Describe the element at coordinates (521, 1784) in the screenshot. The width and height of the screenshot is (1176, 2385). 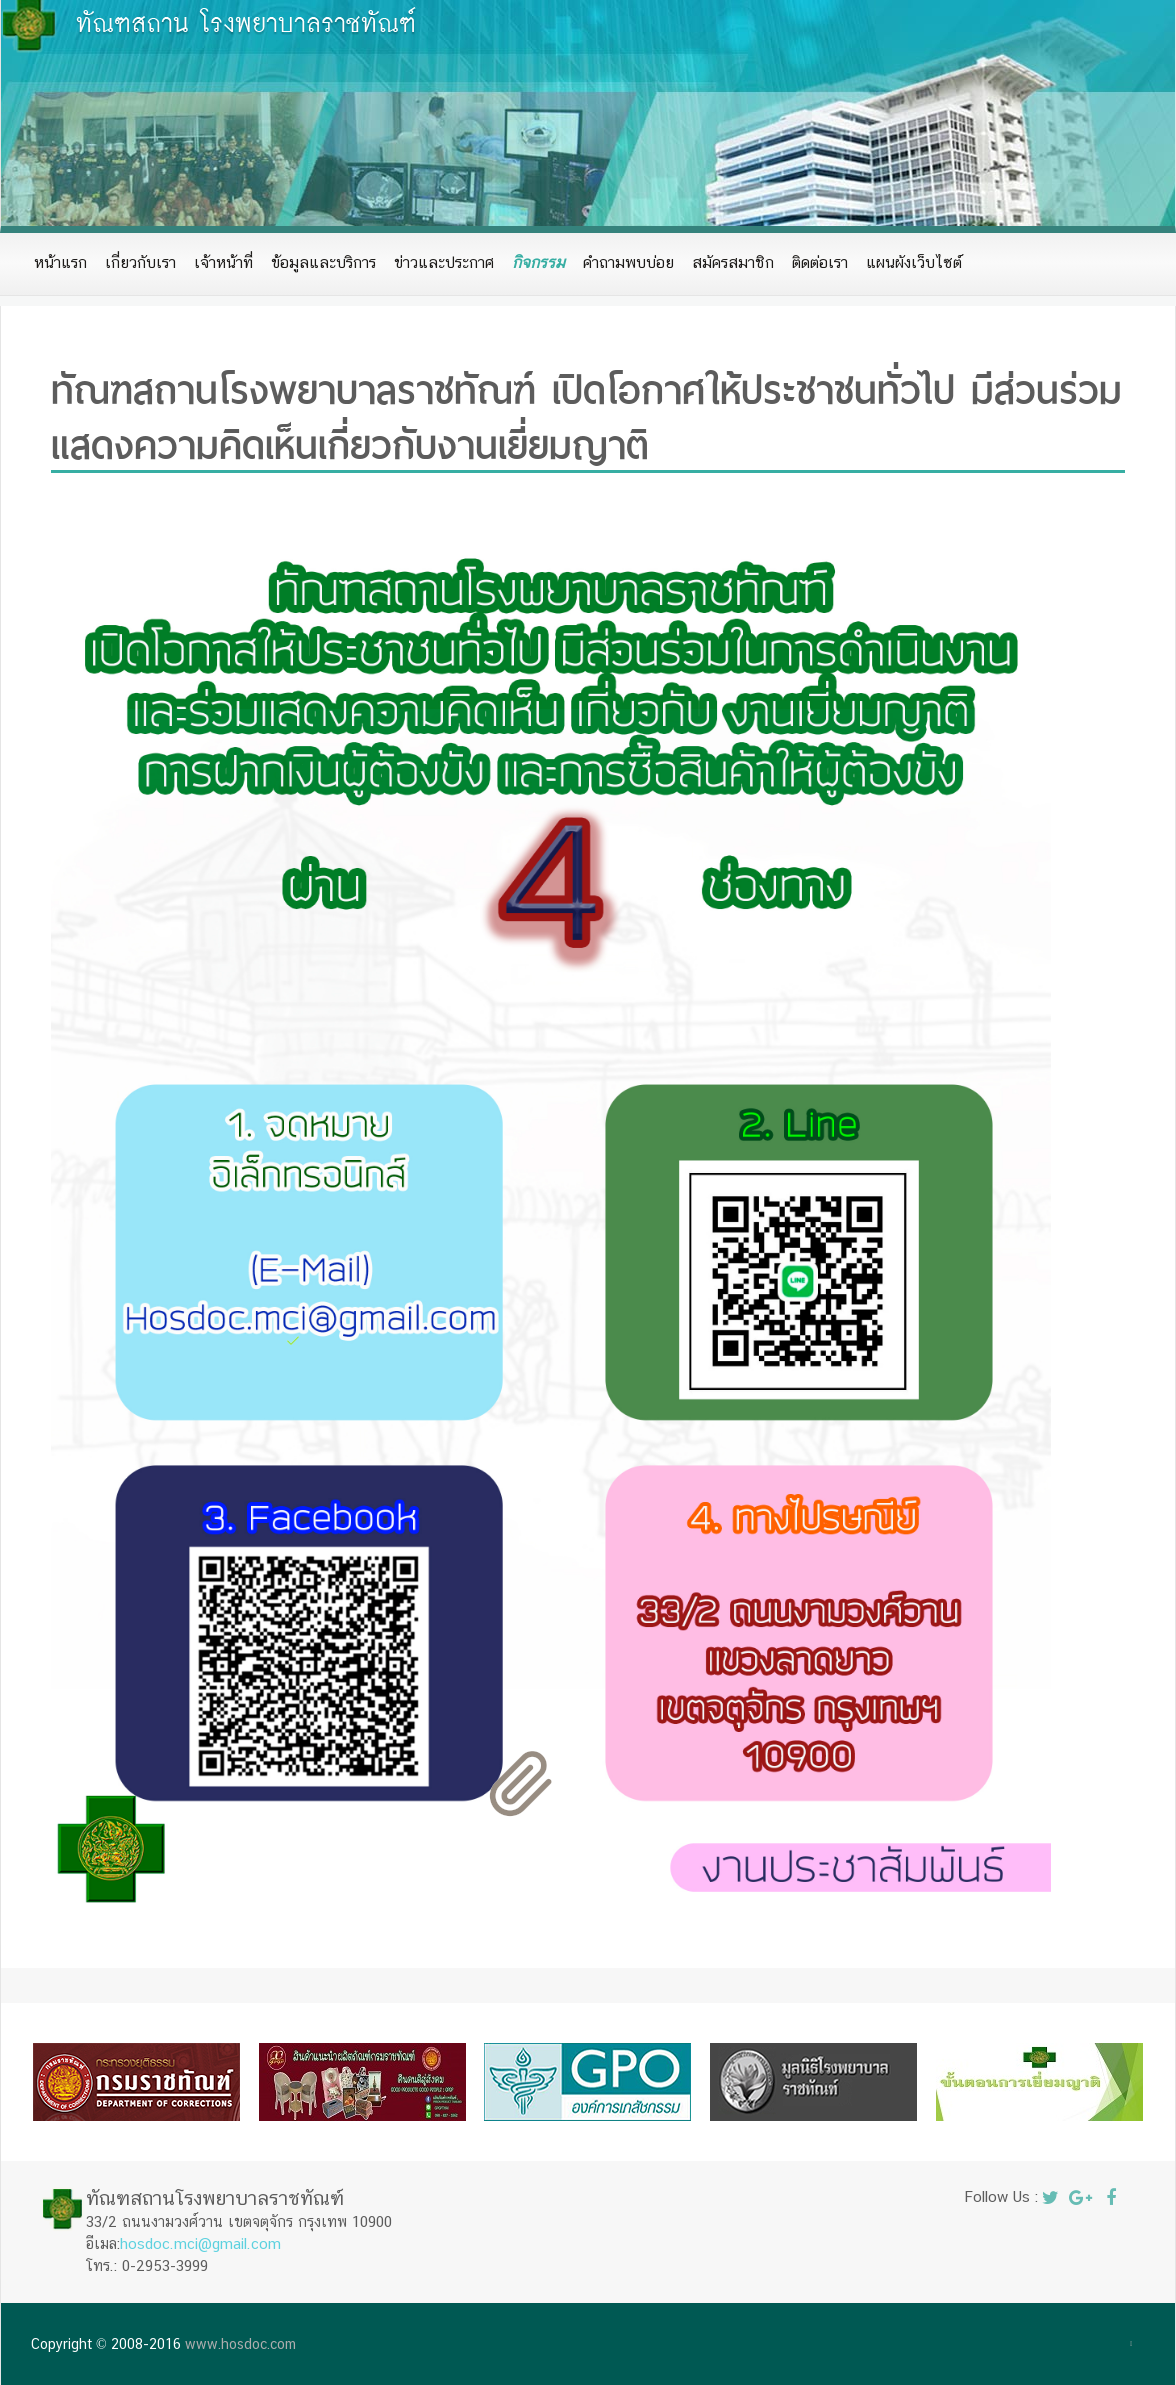
I see `attach a file to your message` at that location.